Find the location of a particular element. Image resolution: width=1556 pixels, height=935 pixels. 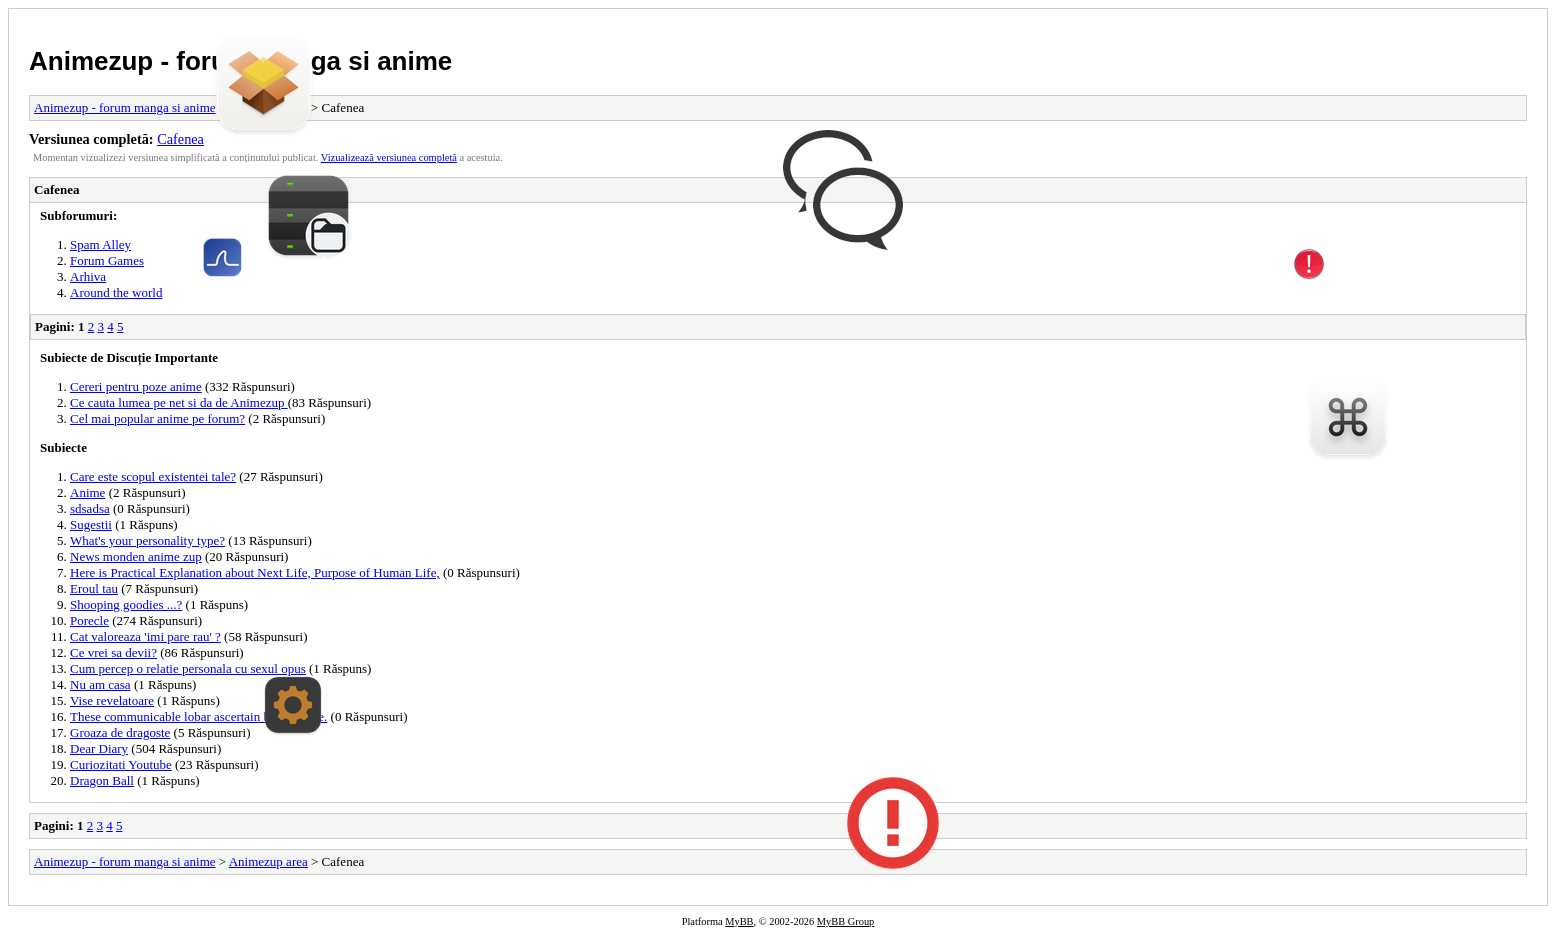

indicates a warning or important alert is located at coordinates (1309, 264).